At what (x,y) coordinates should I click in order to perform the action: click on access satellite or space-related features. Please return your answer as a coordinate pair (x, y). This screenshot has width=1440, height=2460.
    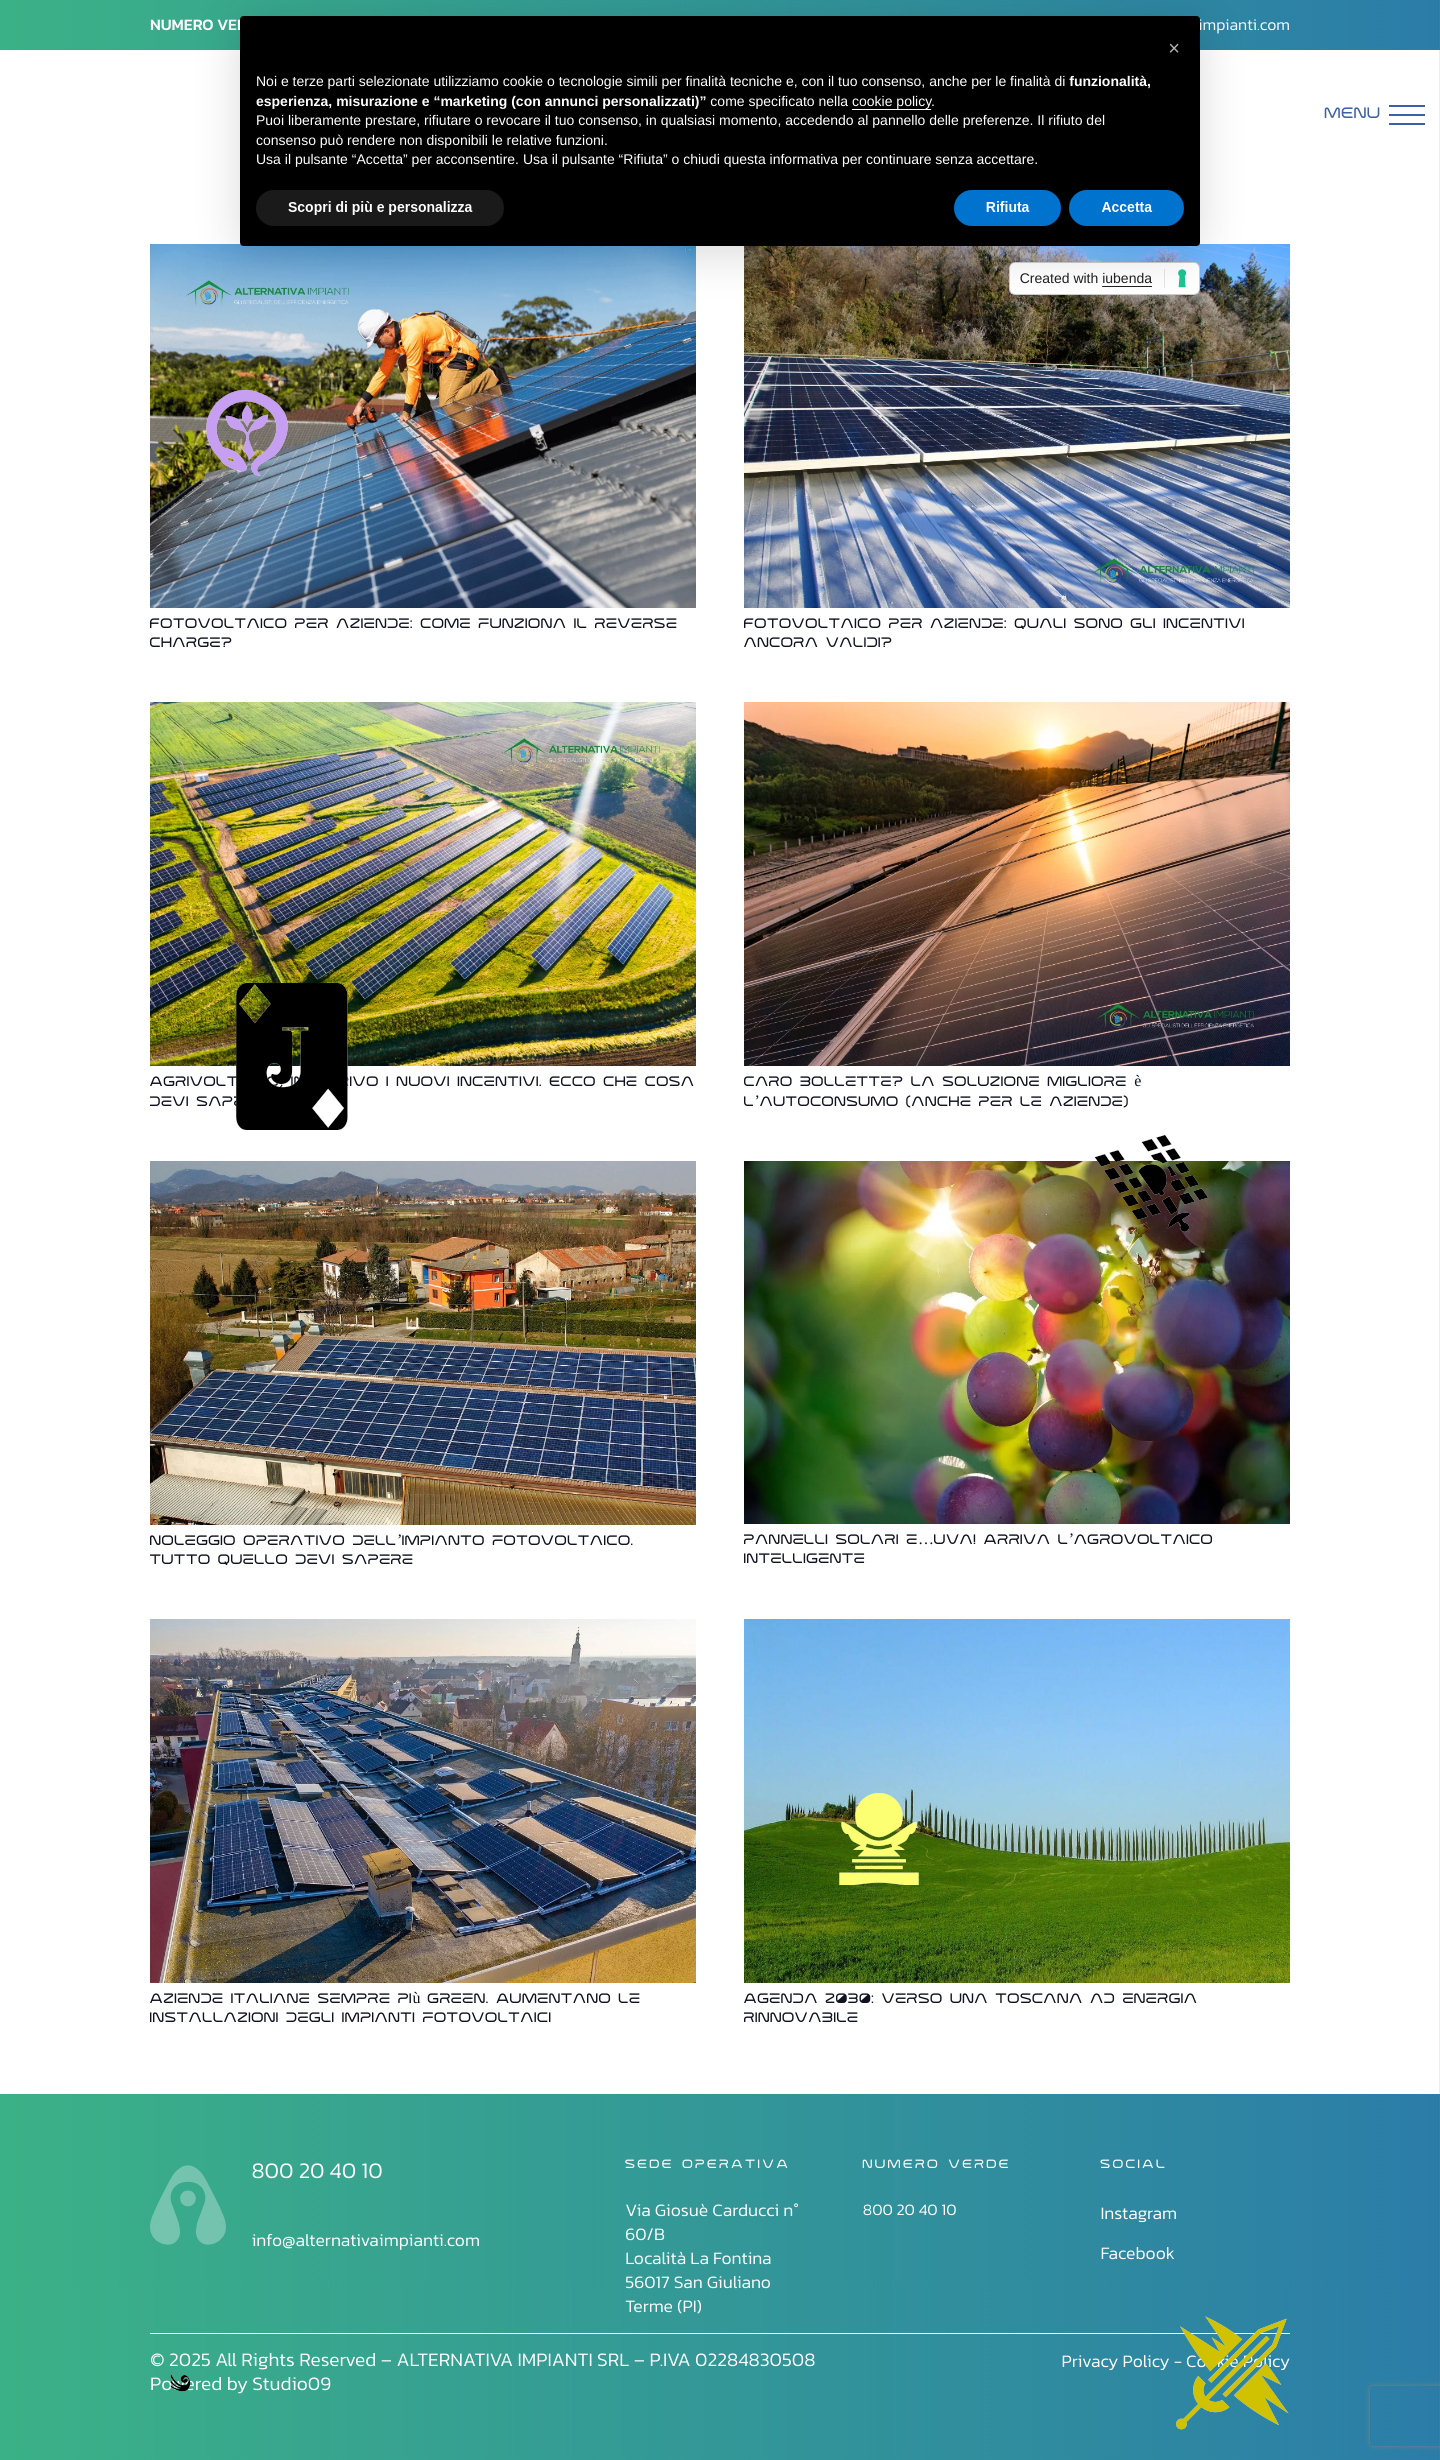
    Looking at the image, I should click on (1151, 1186).